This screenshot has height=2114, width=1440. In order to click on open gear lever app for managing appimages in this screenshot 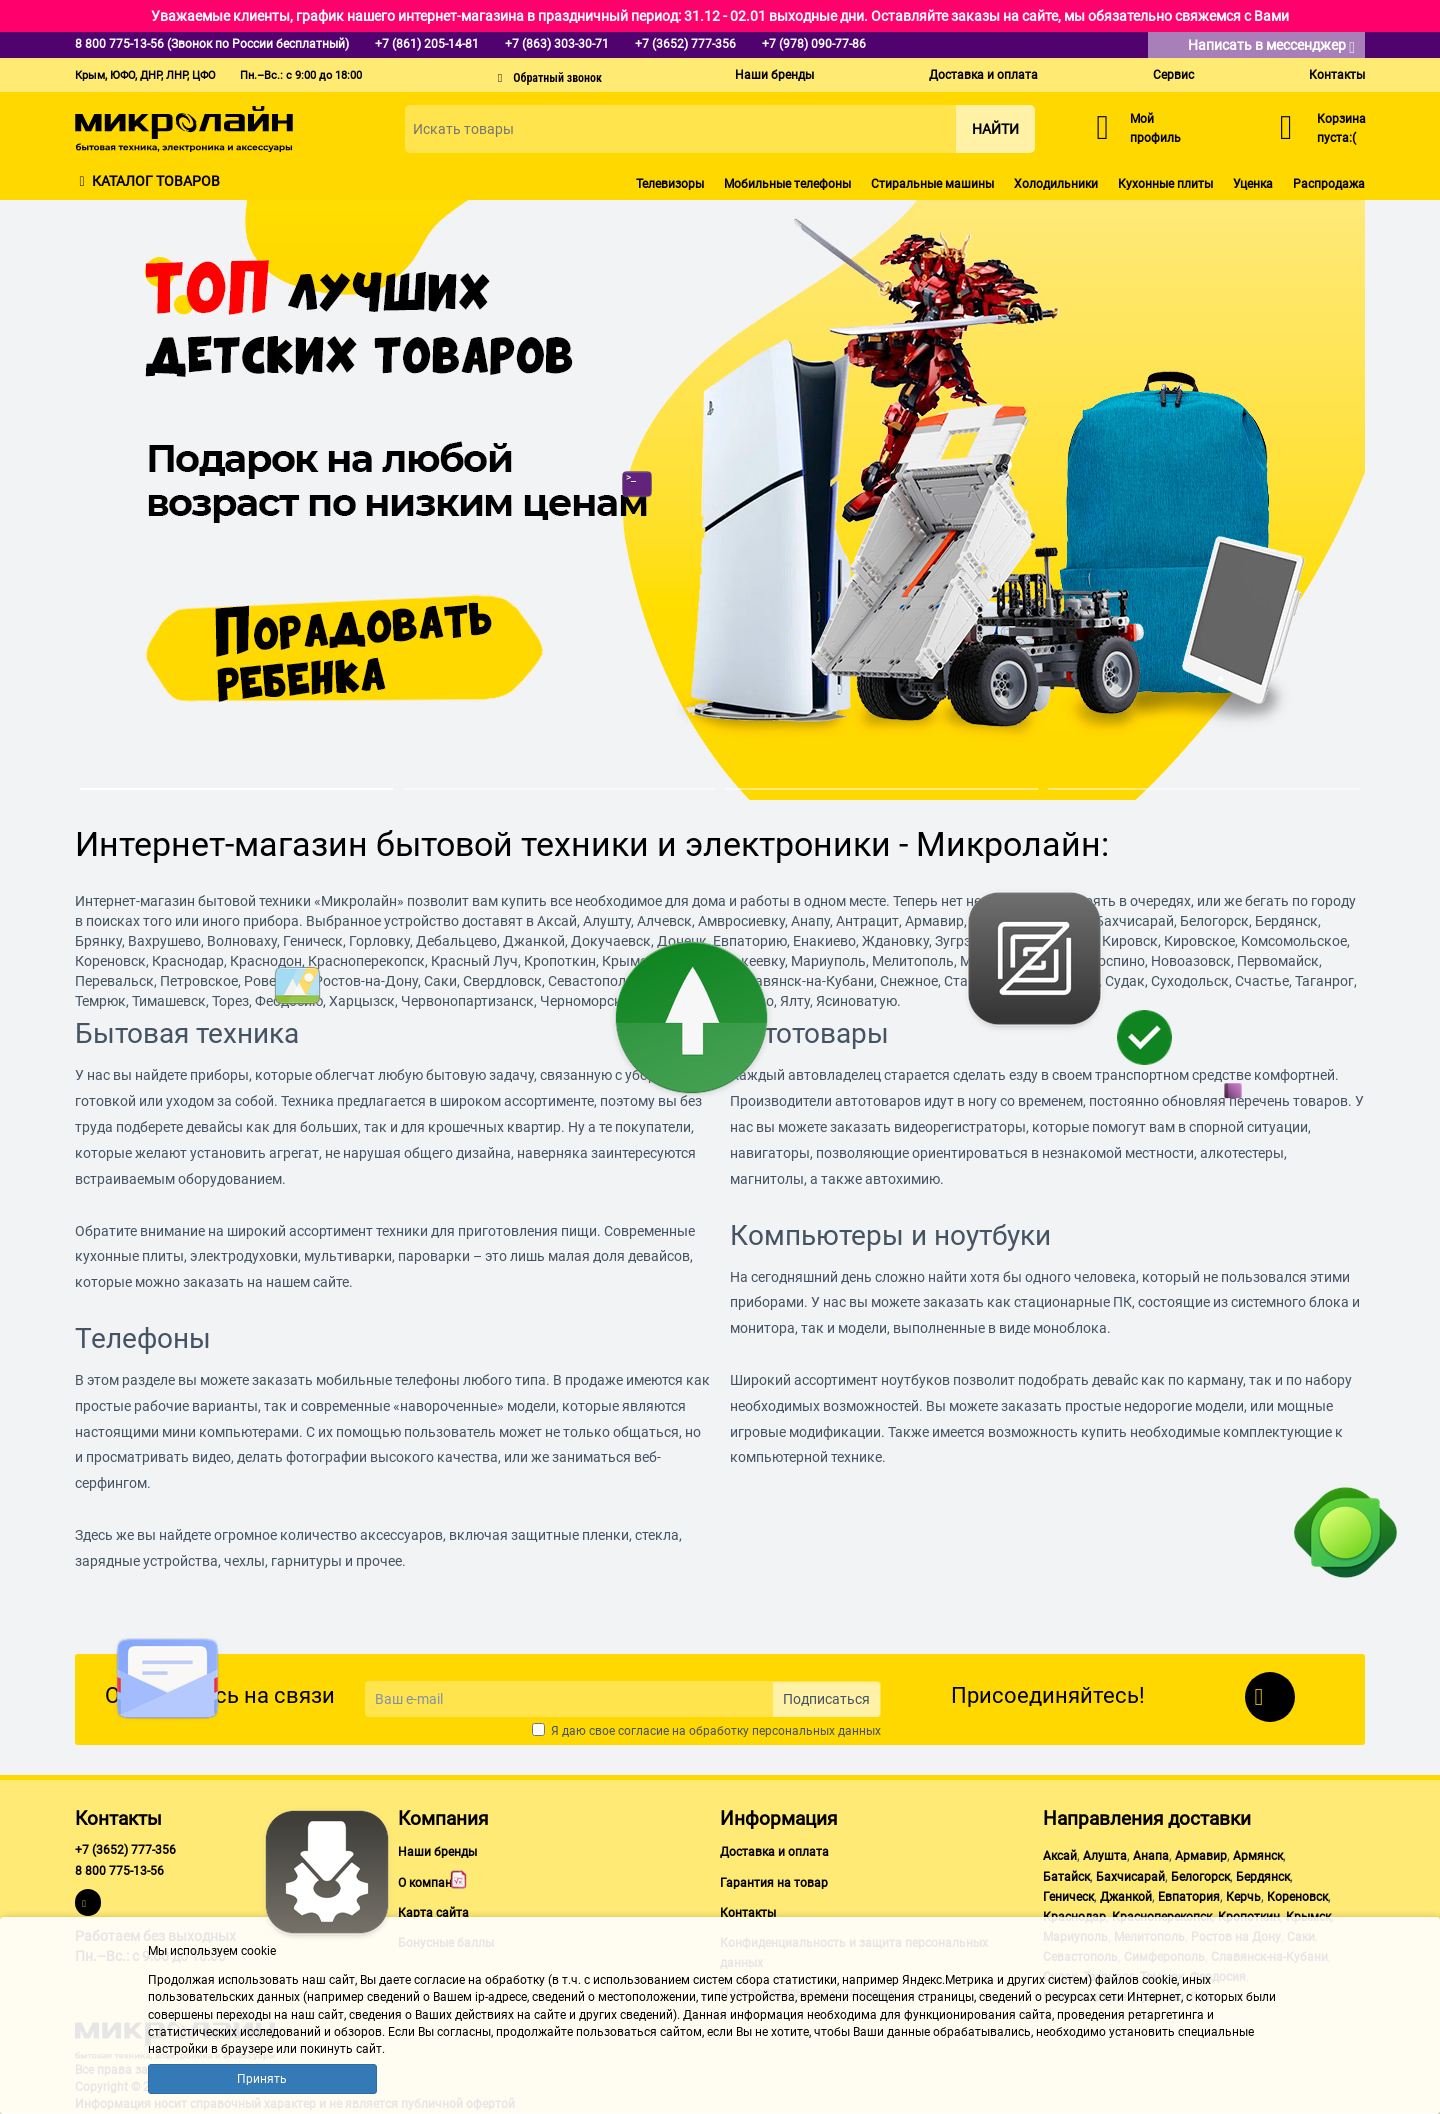, I will do `click(327, 1872)`.